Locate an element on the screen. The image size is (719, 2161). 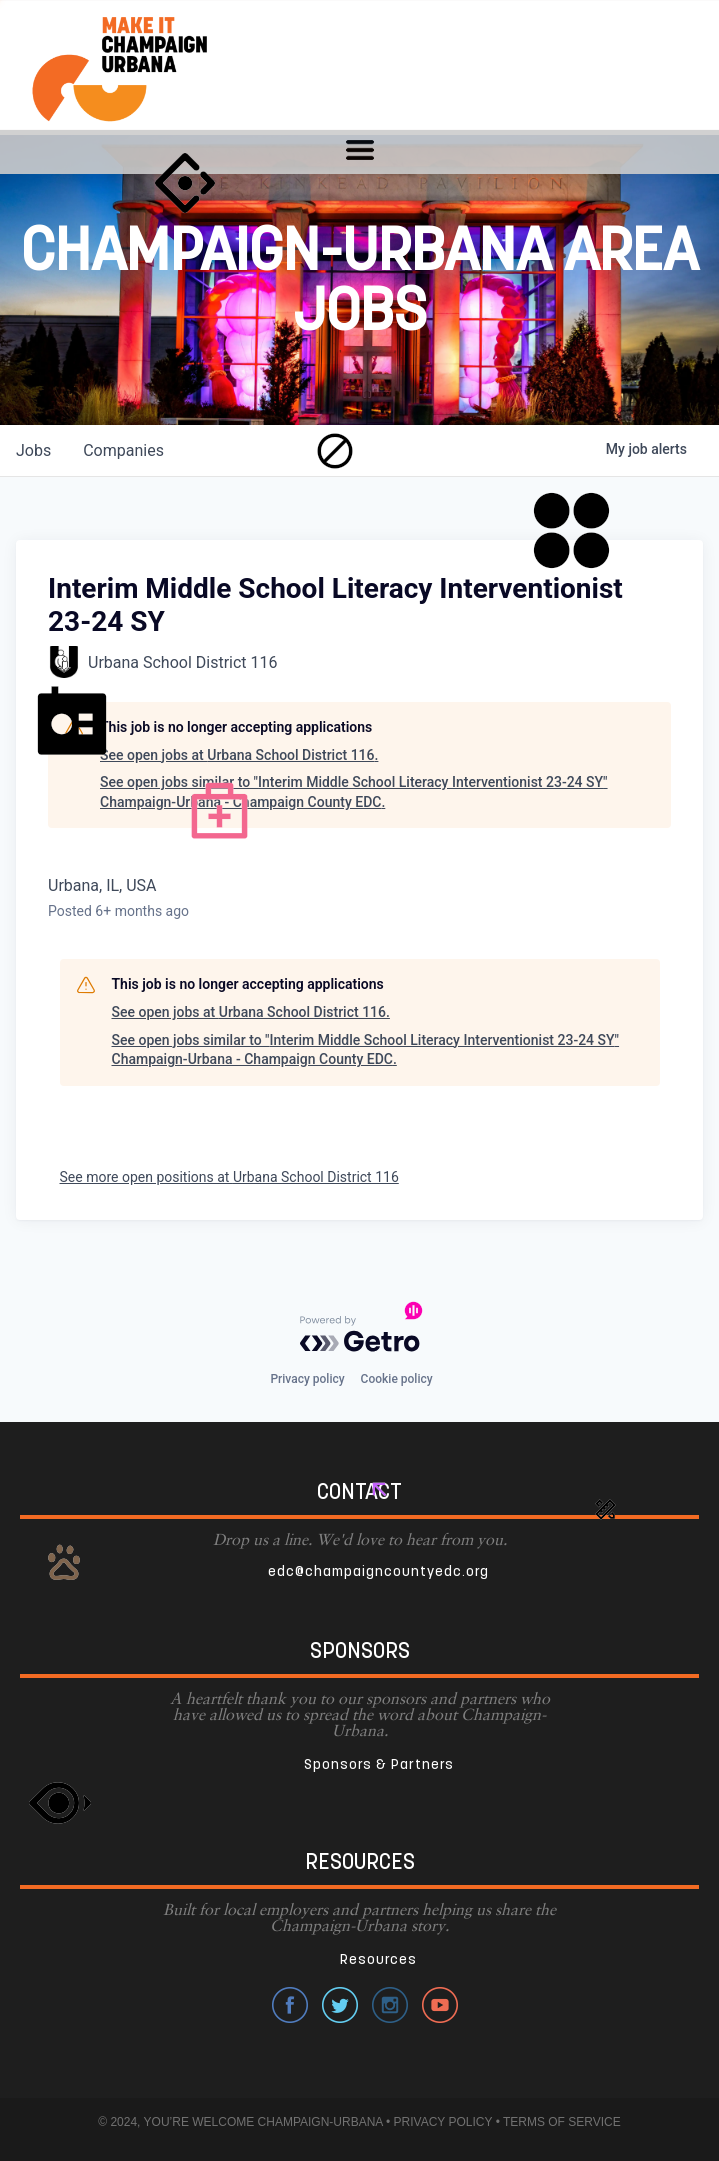
Milvus vector database logo is located at coordinates (60, 1803).